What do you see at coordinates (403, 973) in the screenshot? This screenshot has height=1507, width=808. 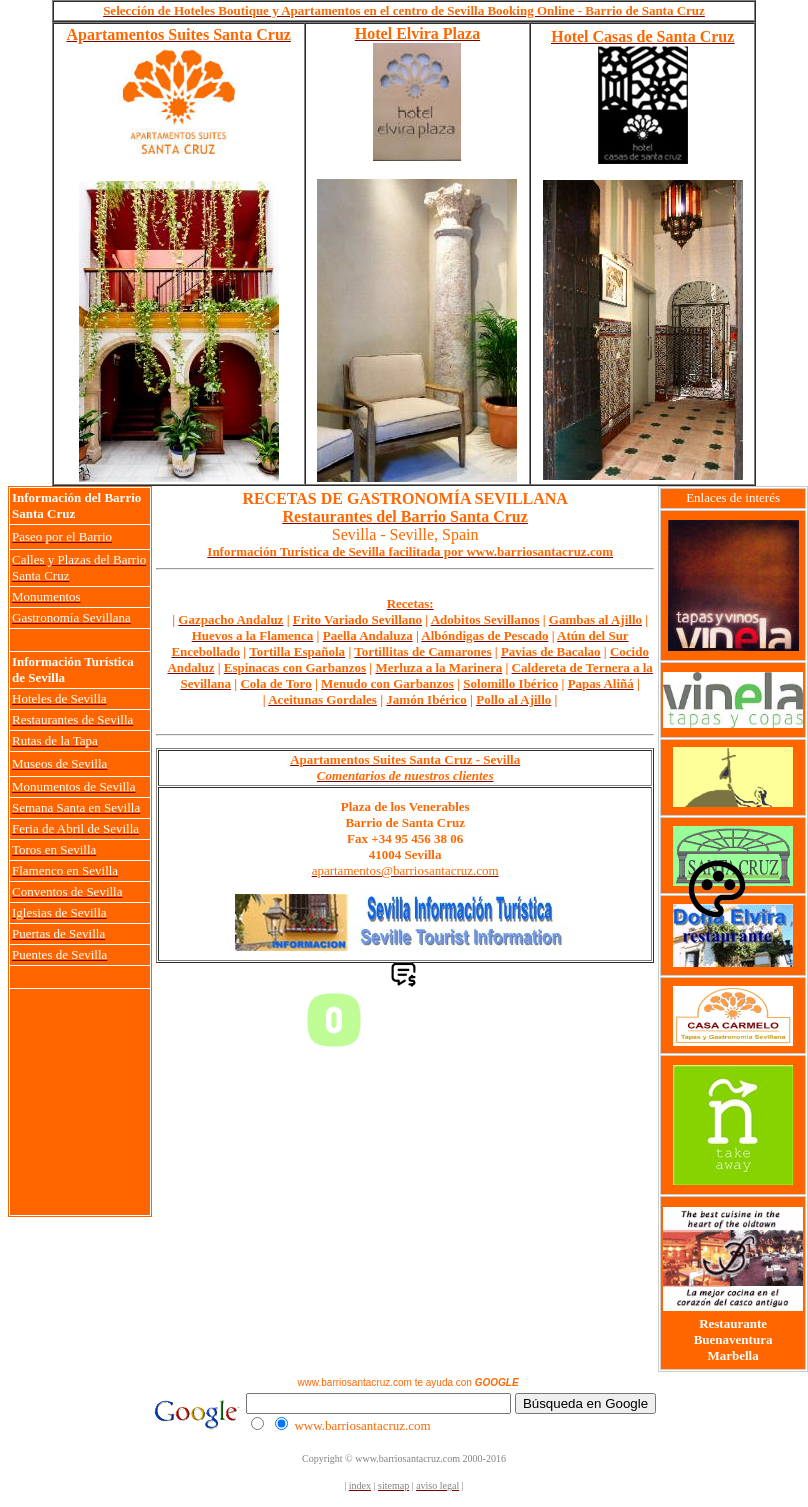 I see `view payment or transaction messages` at bounding box center [403, 973].